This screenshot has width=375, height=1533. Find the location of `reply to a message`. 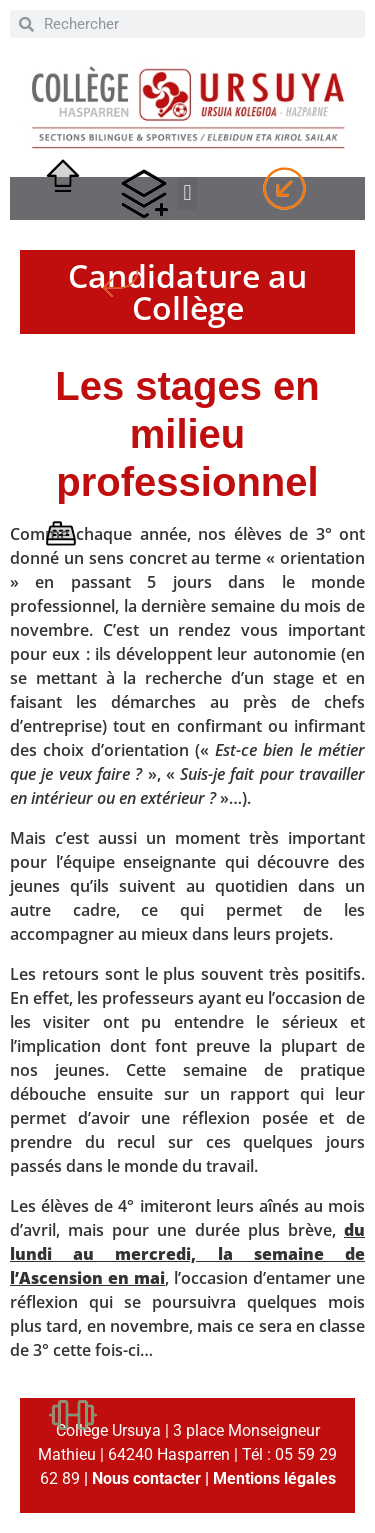

reply to a message is located at coordinates (120, 283).